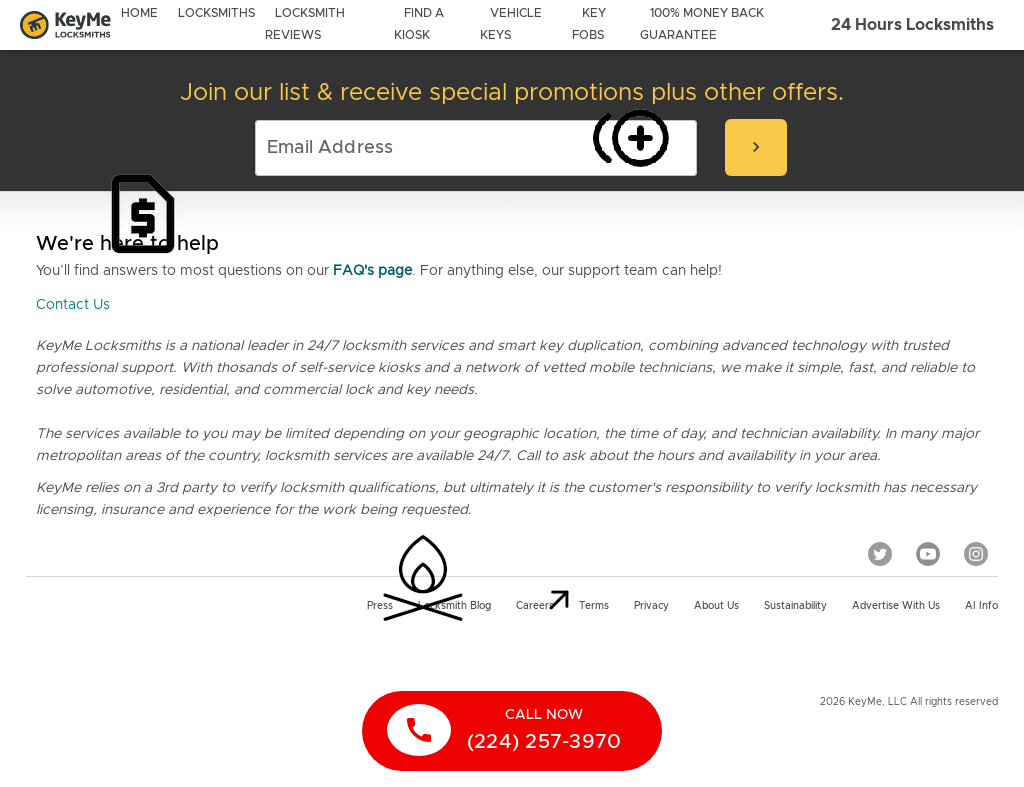 Image resolution: width=1024 pixels, height=787 pixels. What do you see at coordinates (631, 138) in the screenshot?
I see `duplicate or copy a control point` at bounding box center [631, 138].